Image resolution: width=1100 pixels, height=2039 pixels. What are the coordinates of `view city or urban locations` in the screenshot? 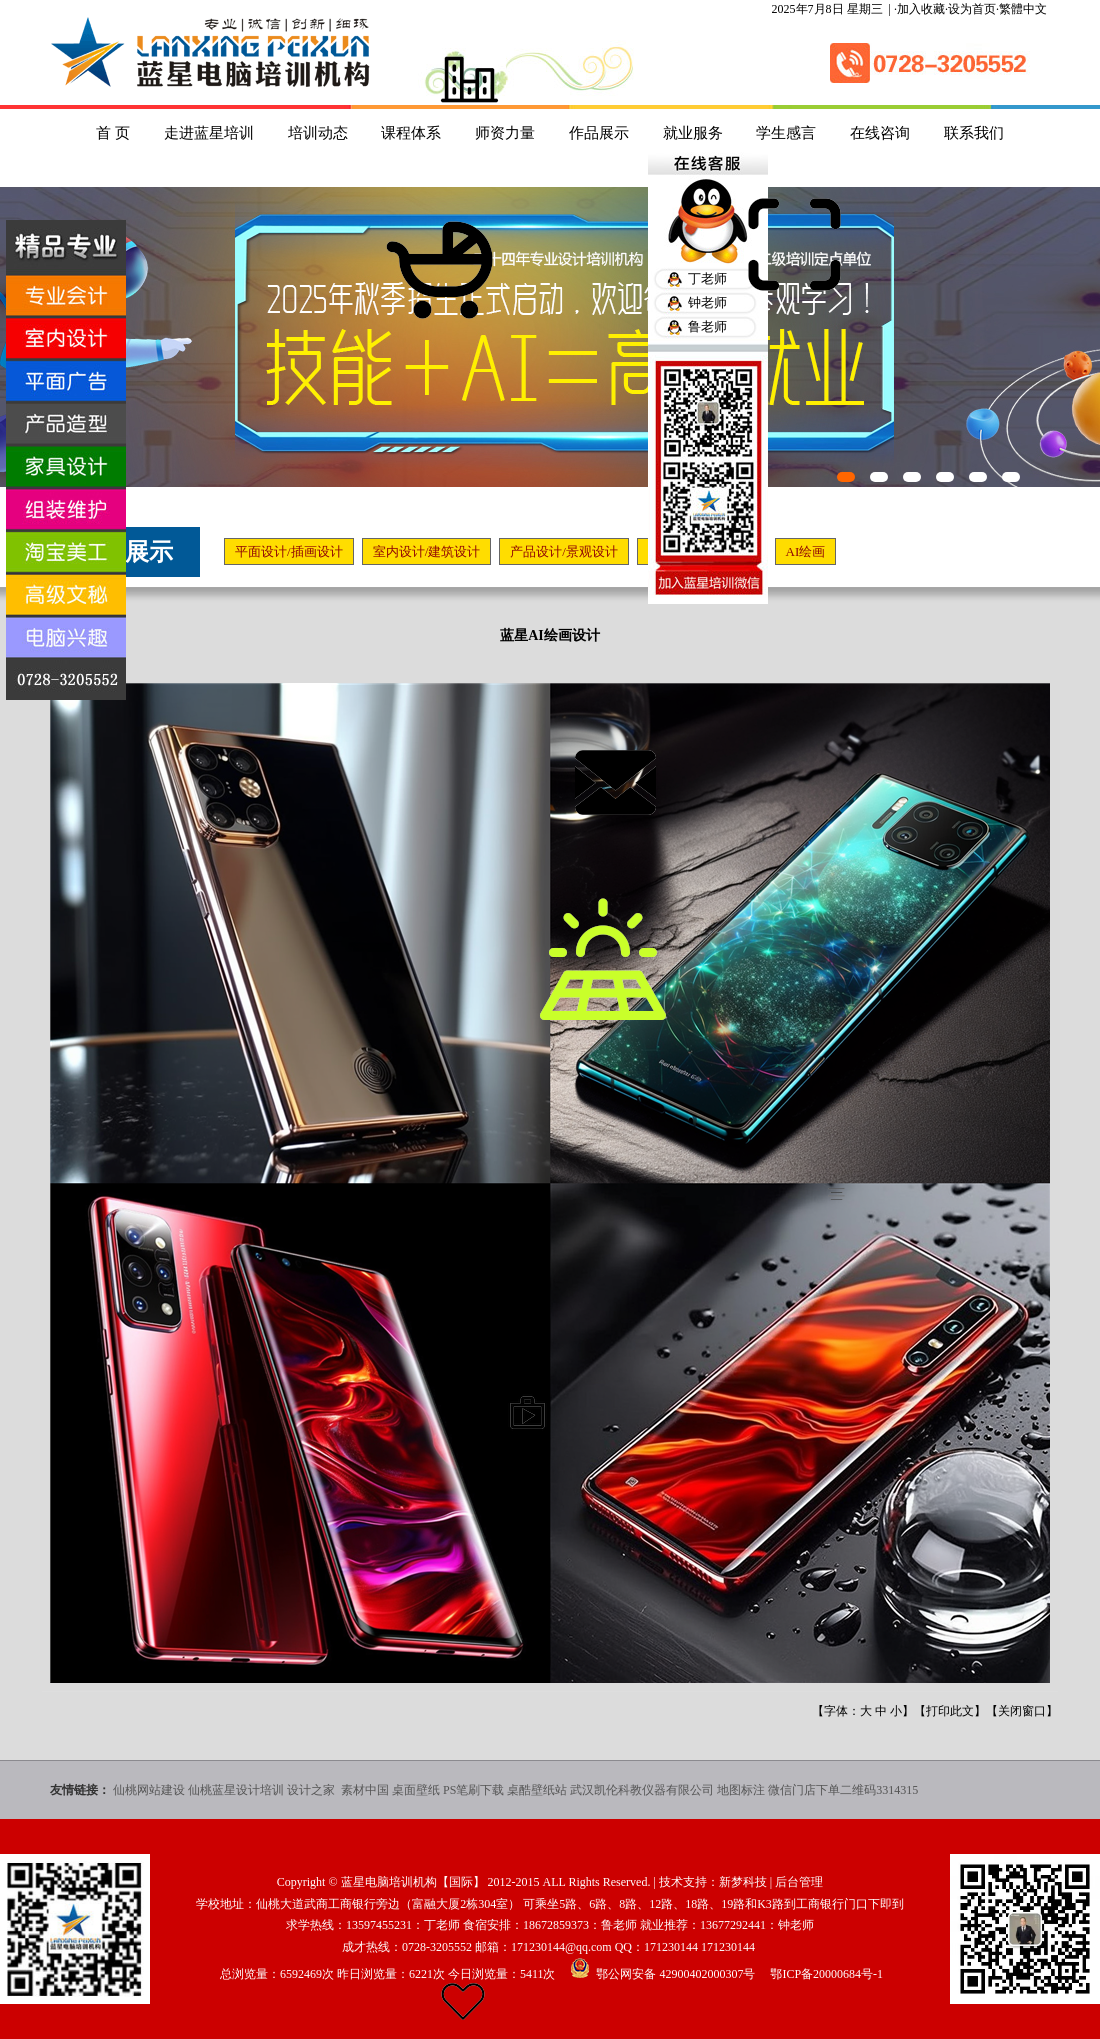 It's located at (469, 79).